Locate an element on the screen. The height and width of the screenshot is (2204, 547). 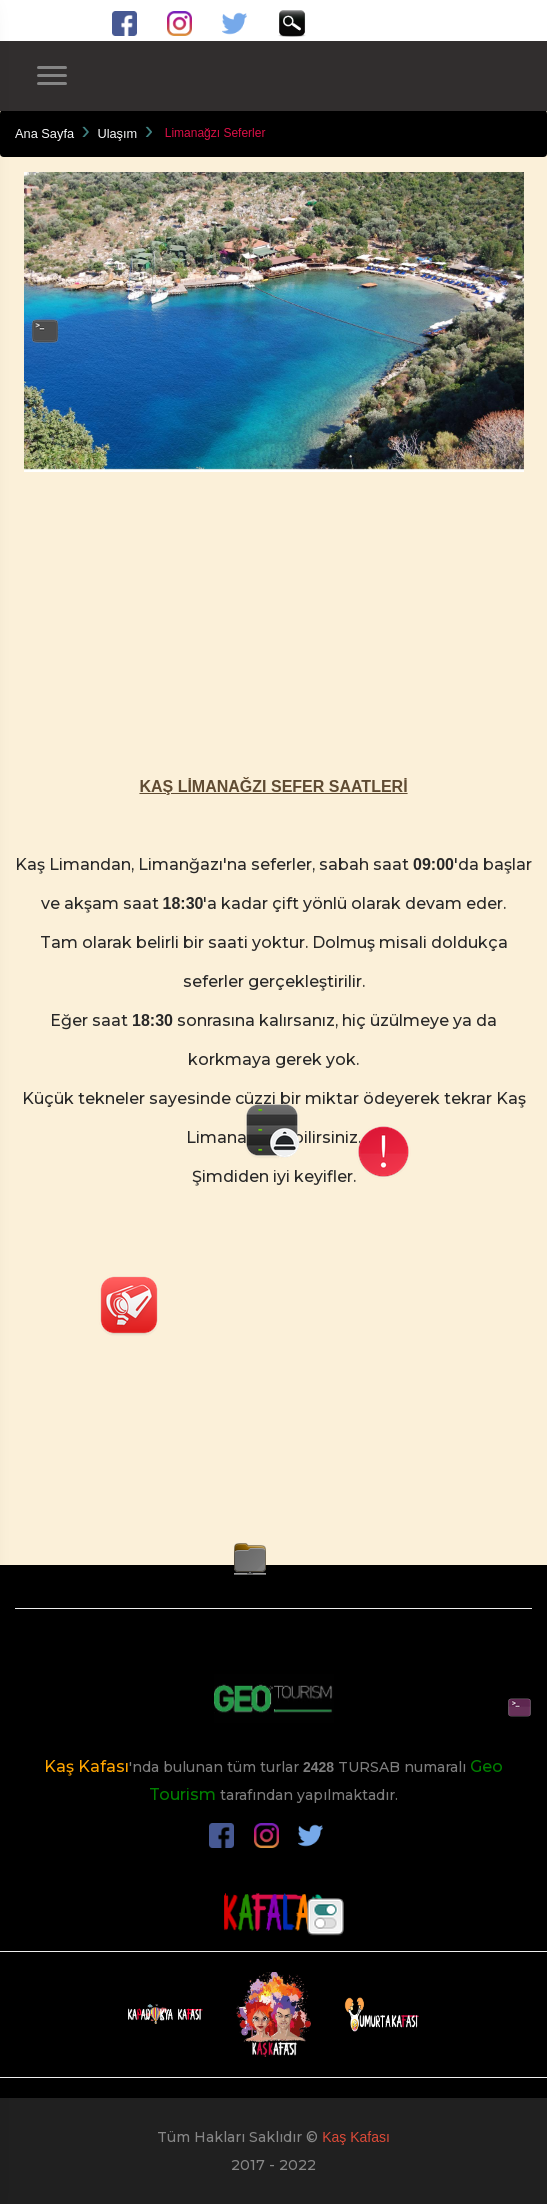
open the terminal application is located at coordinates (45, 331).